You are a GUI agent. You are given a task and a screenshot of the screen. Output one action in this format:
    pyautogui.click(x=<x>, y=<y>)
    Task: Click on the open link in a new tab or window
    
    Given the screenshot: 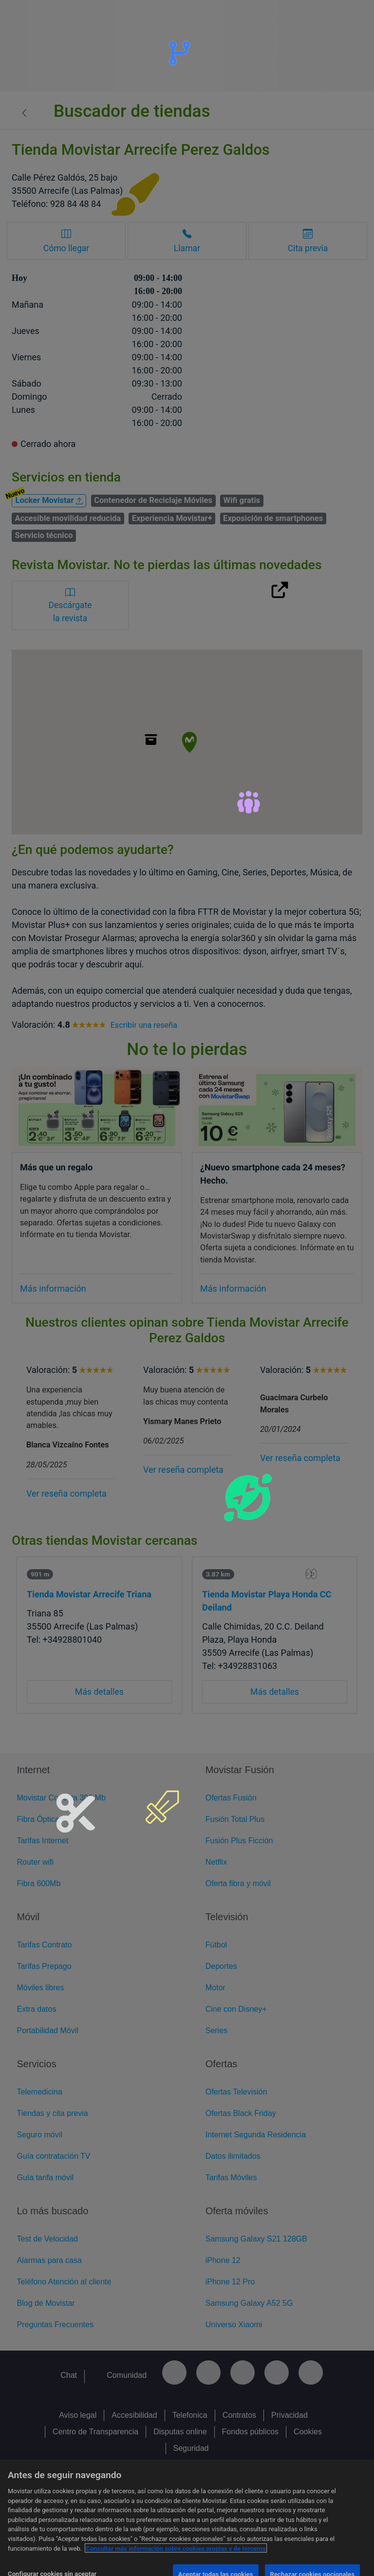 What is the action you would take?
    pyautogui.click(x=280, y=590)
    